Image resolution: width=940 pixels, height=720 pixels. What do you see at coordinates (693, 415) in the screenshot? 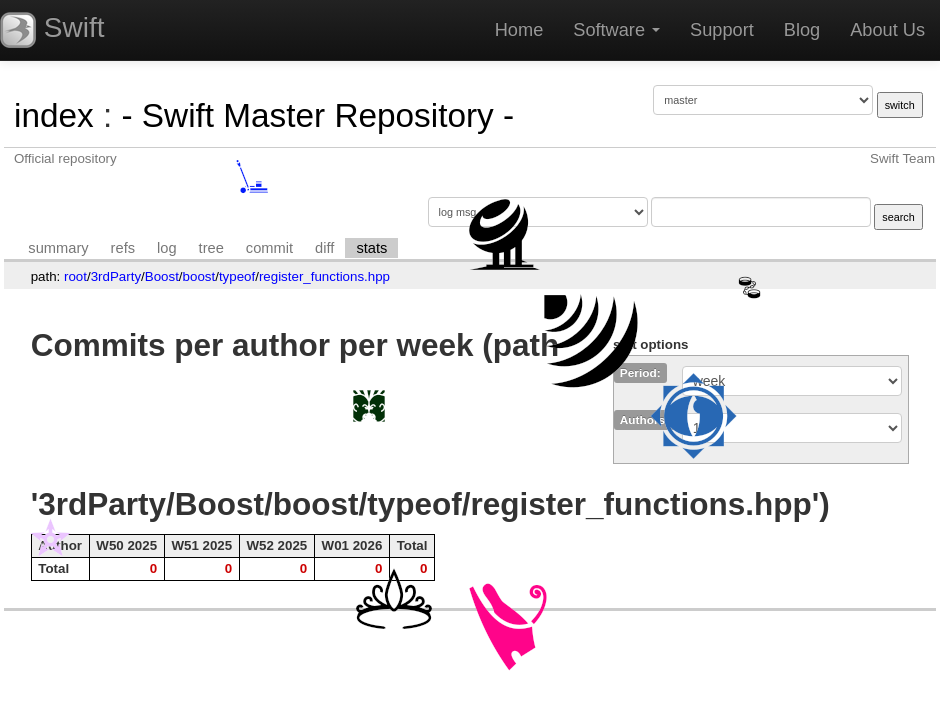
I see `activate surveillance or watch mode` at bounding box center [693, 415].